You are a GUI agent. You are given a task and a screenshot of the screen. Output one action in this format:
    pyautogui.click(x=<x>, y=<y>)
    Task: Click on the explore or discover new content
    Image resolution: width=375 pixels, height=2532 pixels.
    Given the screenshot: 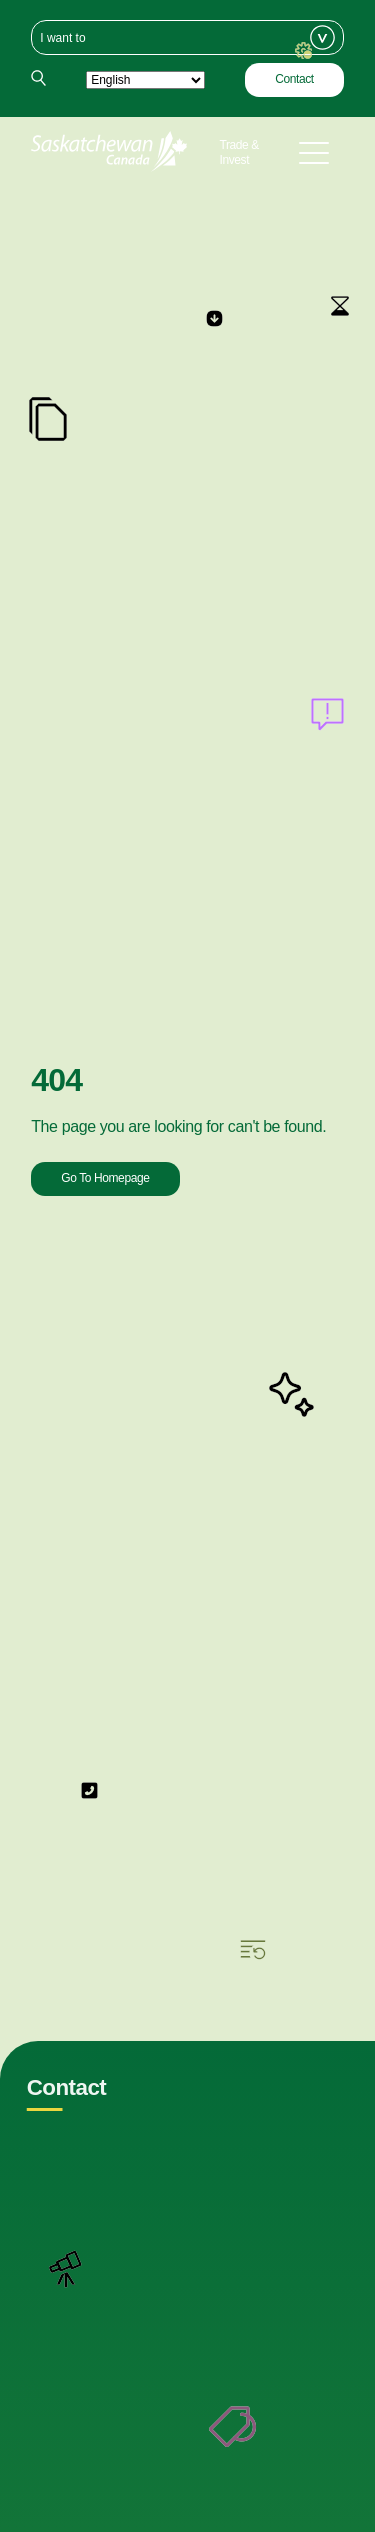 What is the action you would take?
    pyautogui.click(x=66, y=2269)
    